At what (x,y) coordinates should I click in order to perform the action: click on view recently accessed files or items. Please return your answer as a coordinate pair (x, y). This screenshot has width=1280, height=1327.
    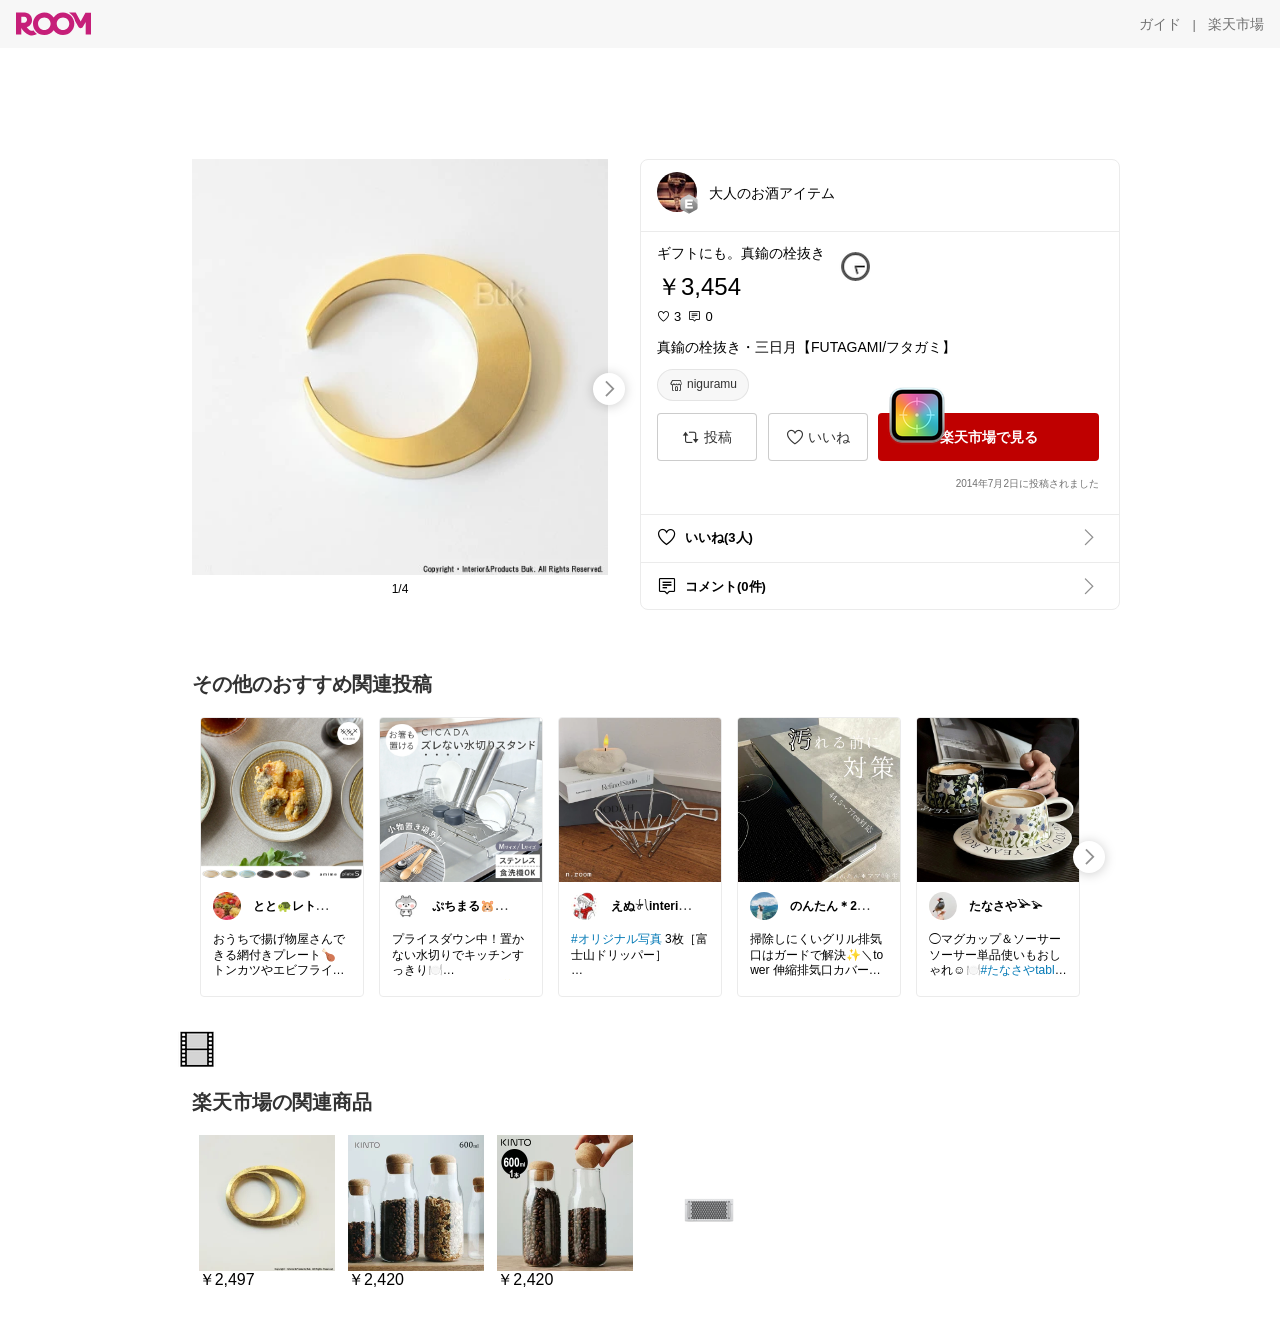
    Looking at the image, I should click on (854, 265).